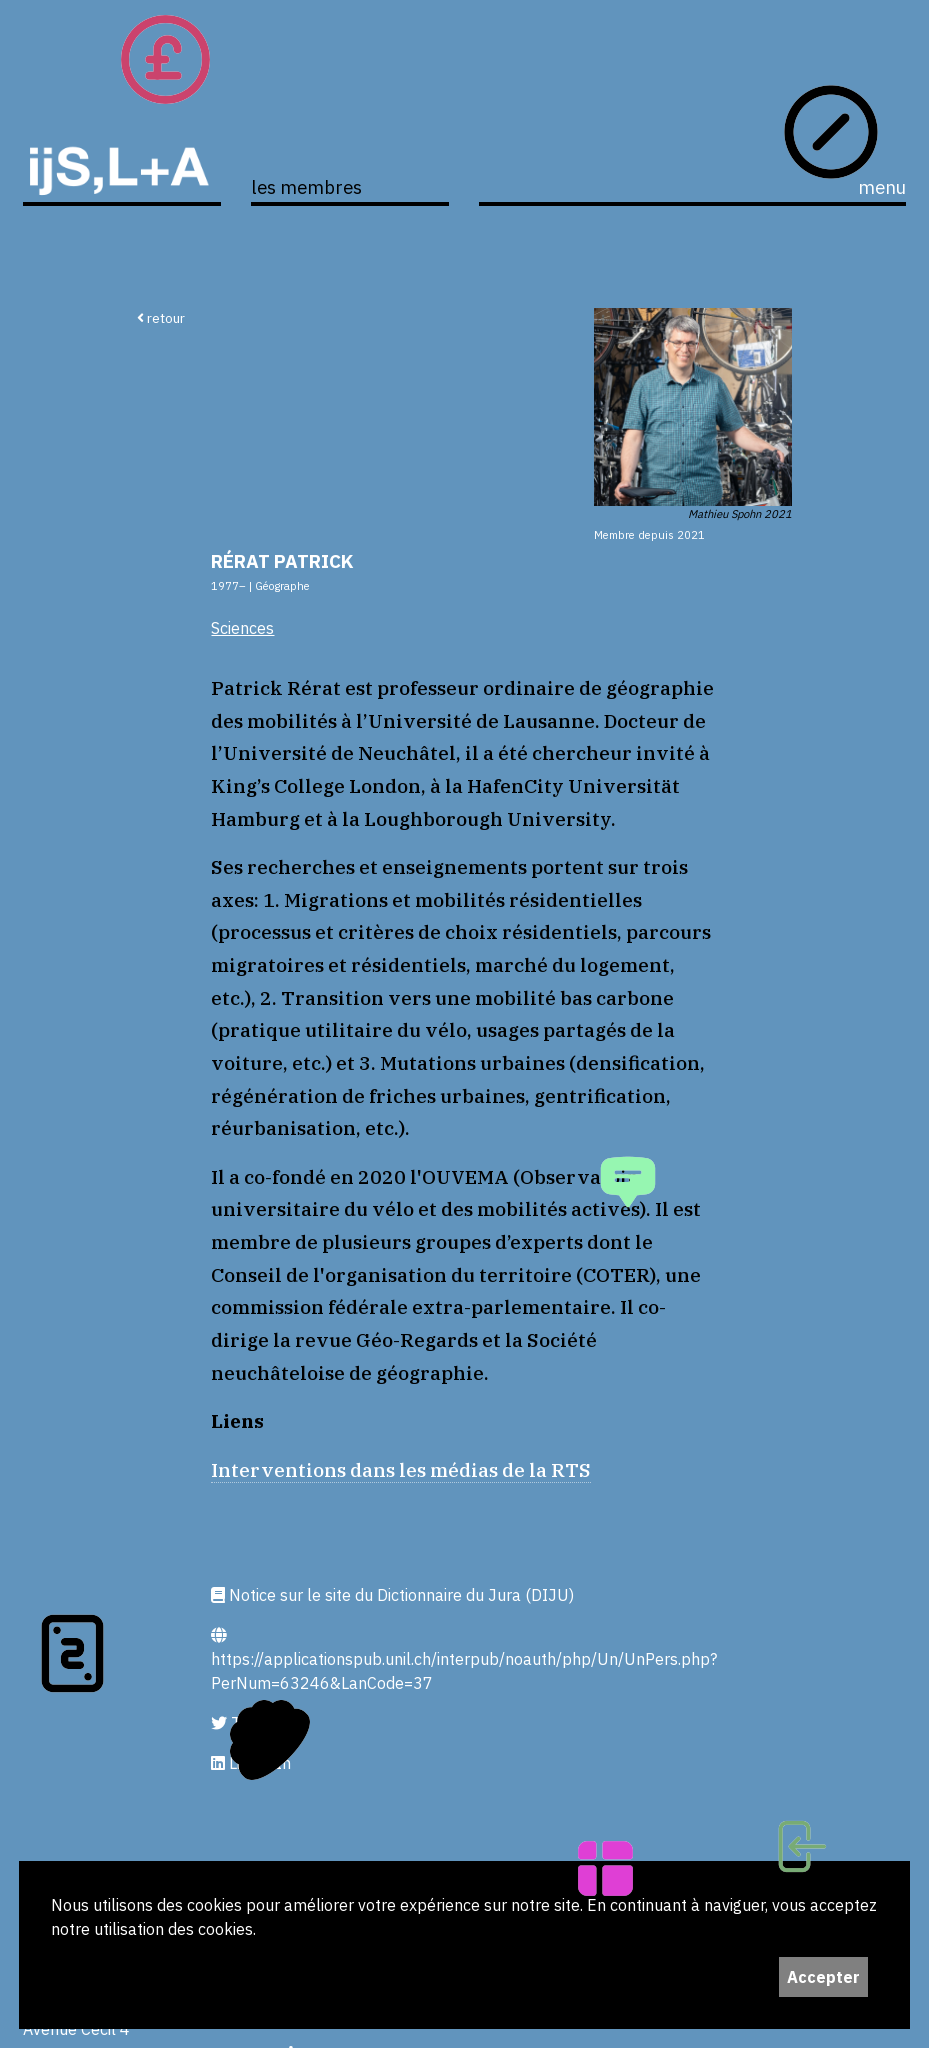  Describe the element at coordinates (798, 1846) in the screenshot. I see `log out of your account` at that location.